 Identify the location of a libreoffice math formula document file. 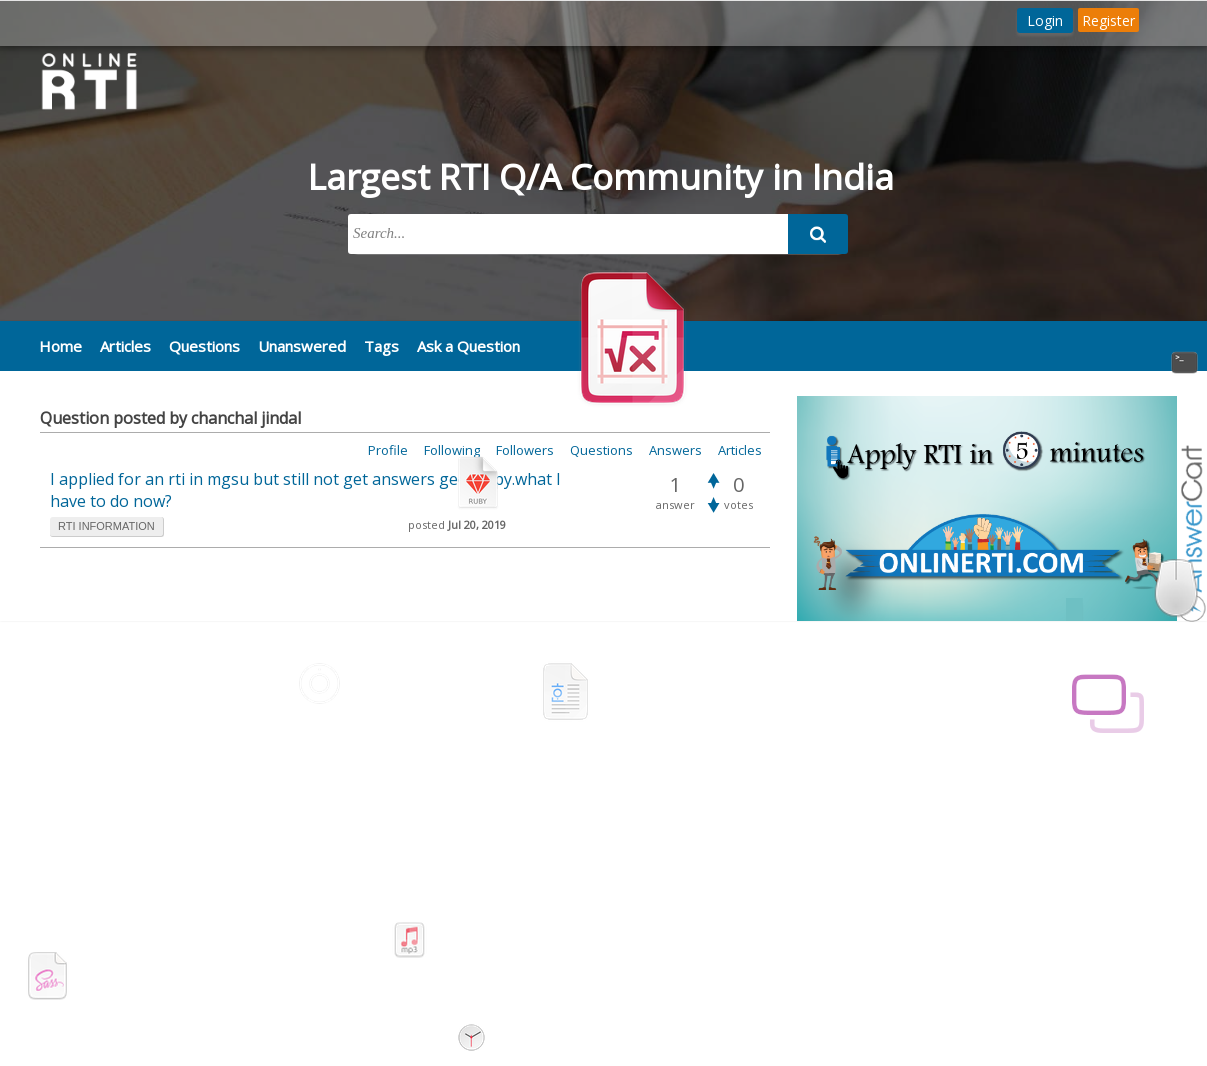
(632, 337).